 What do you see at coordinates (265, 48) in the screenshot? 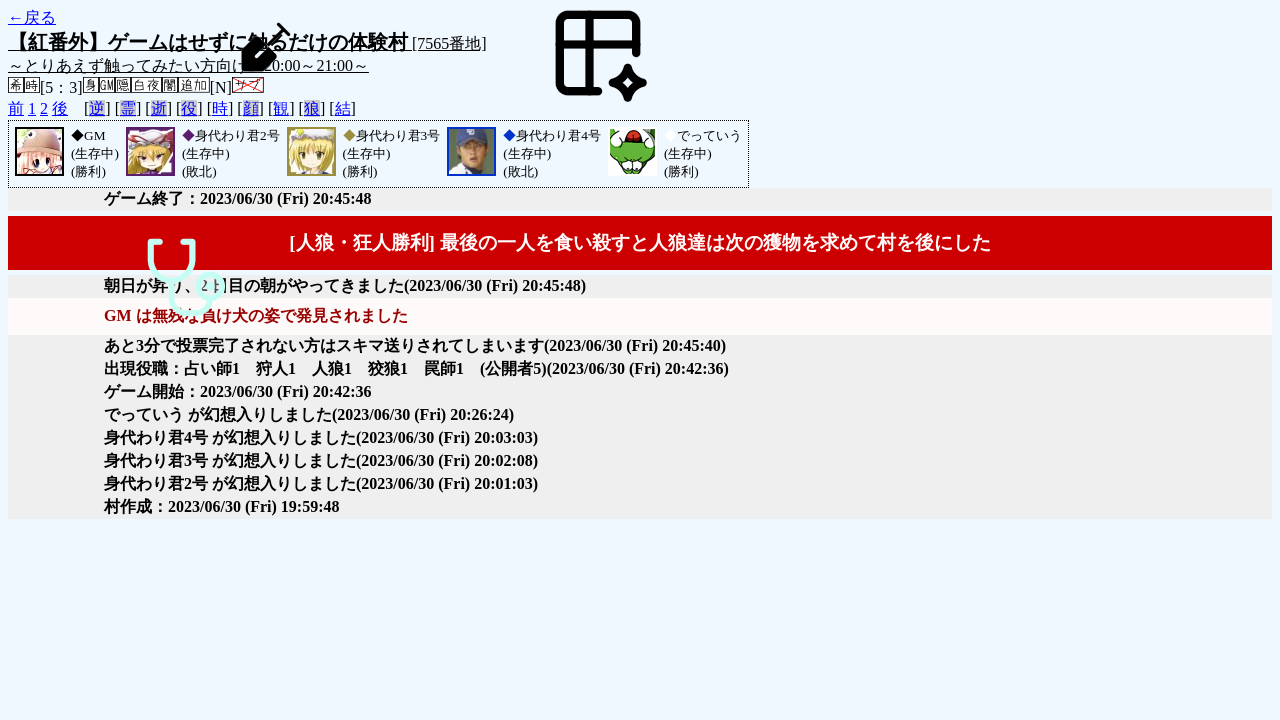
I see `gardening or landscaping tools` at bounding box center [265, 48].